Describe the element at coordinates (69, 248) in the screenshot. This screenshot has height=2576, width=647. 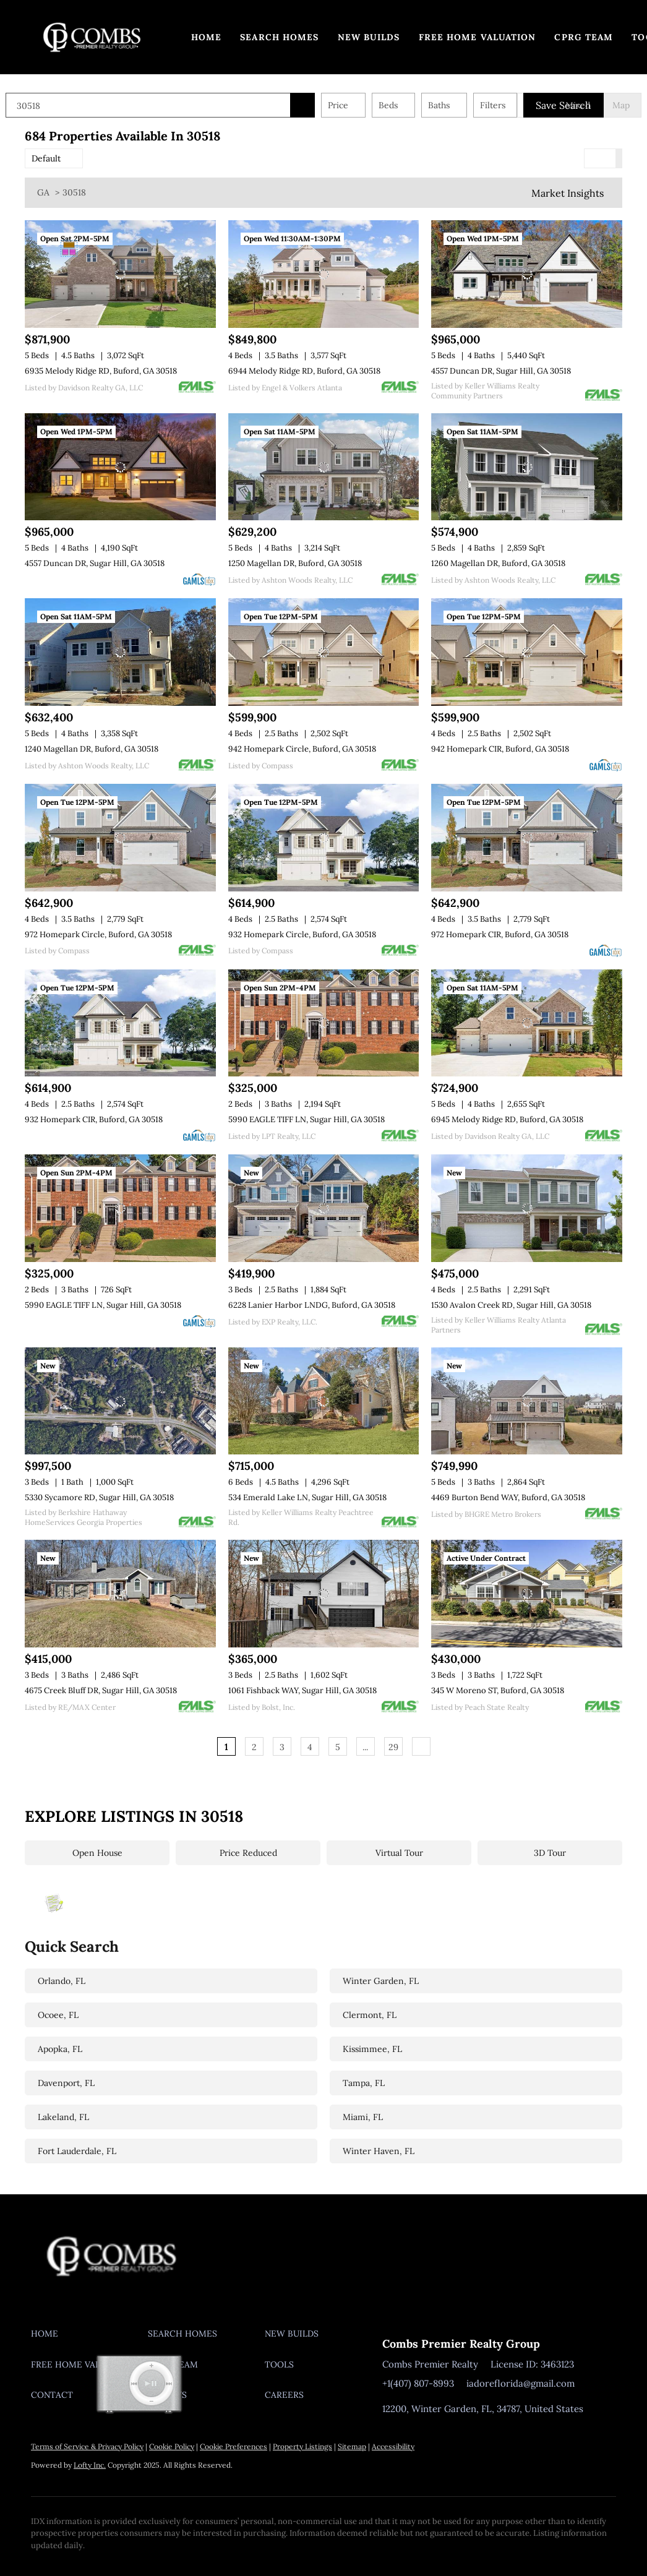
I see `select all items in the current view` at that location.